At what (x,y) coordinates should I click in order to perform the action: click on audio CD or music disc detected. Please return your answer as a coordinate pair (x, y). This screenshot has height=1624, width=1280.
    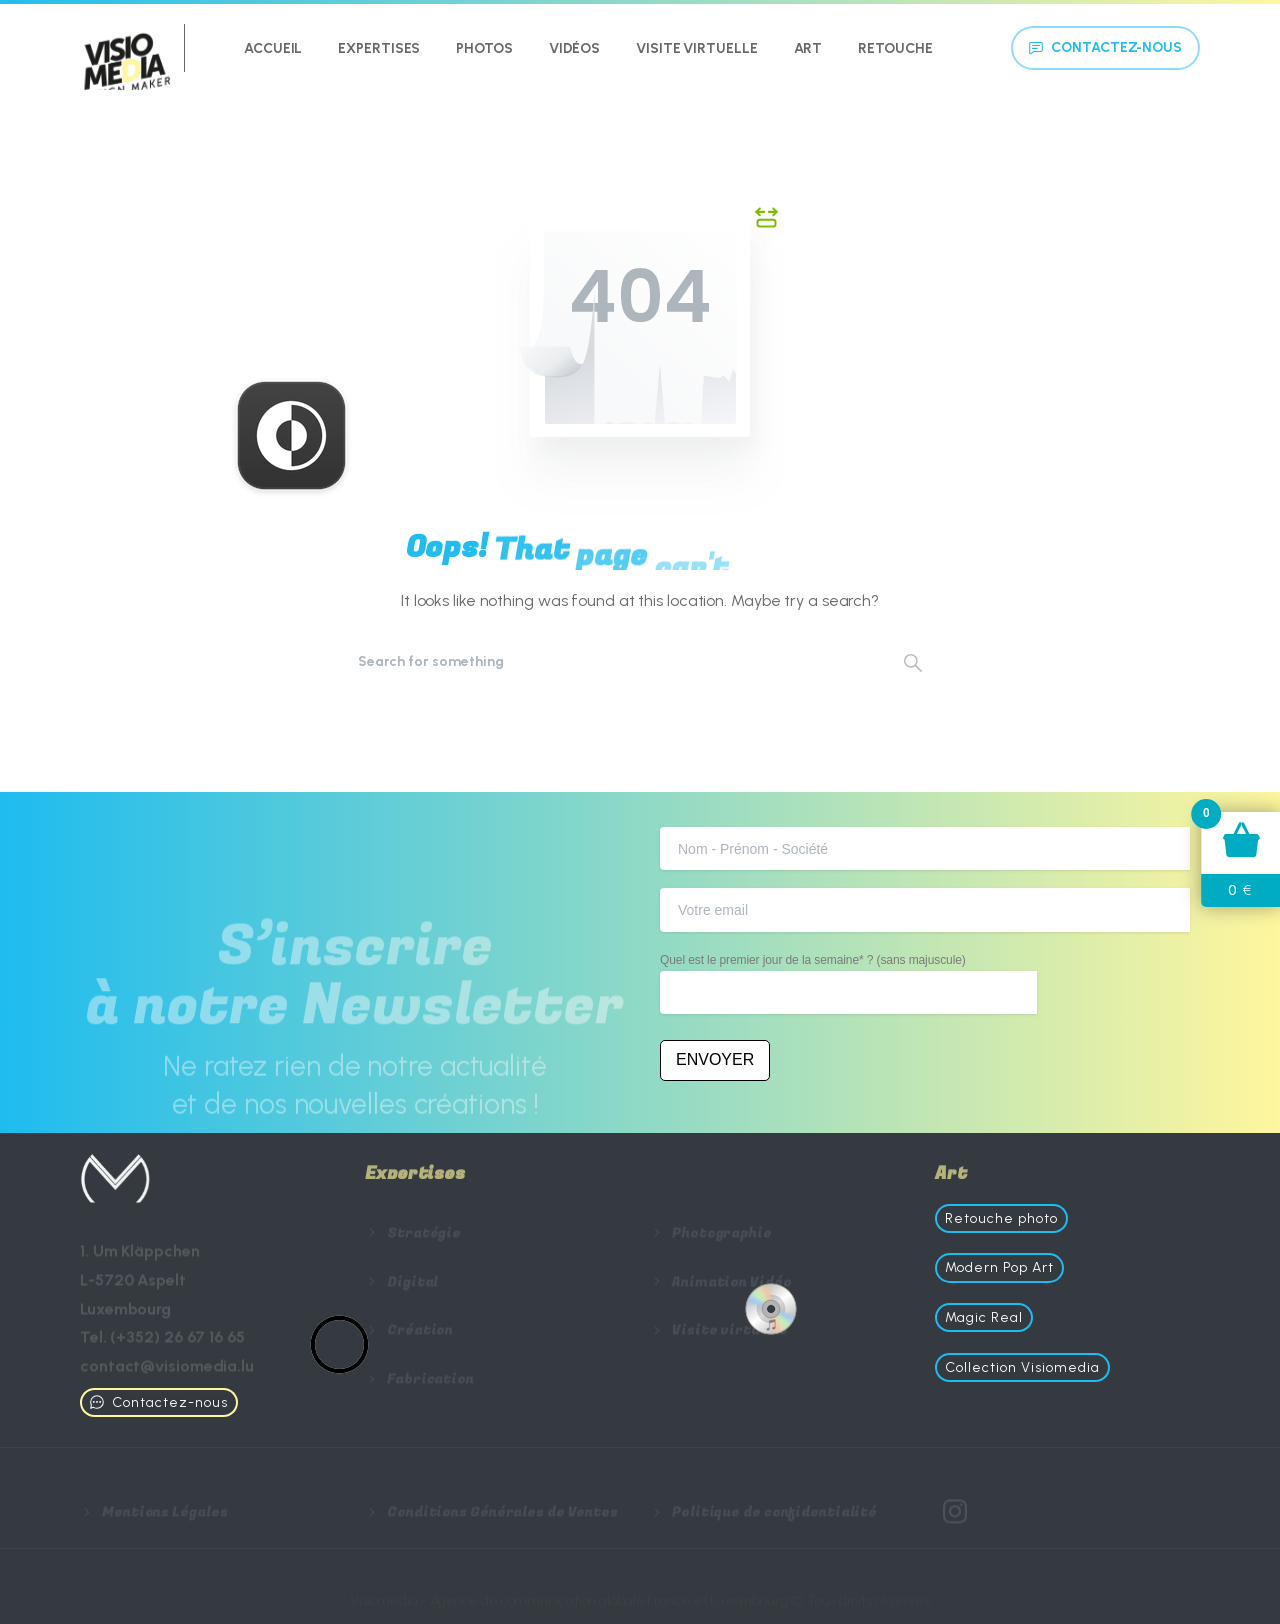
    Looking at the image, I should click on (771, 1309).